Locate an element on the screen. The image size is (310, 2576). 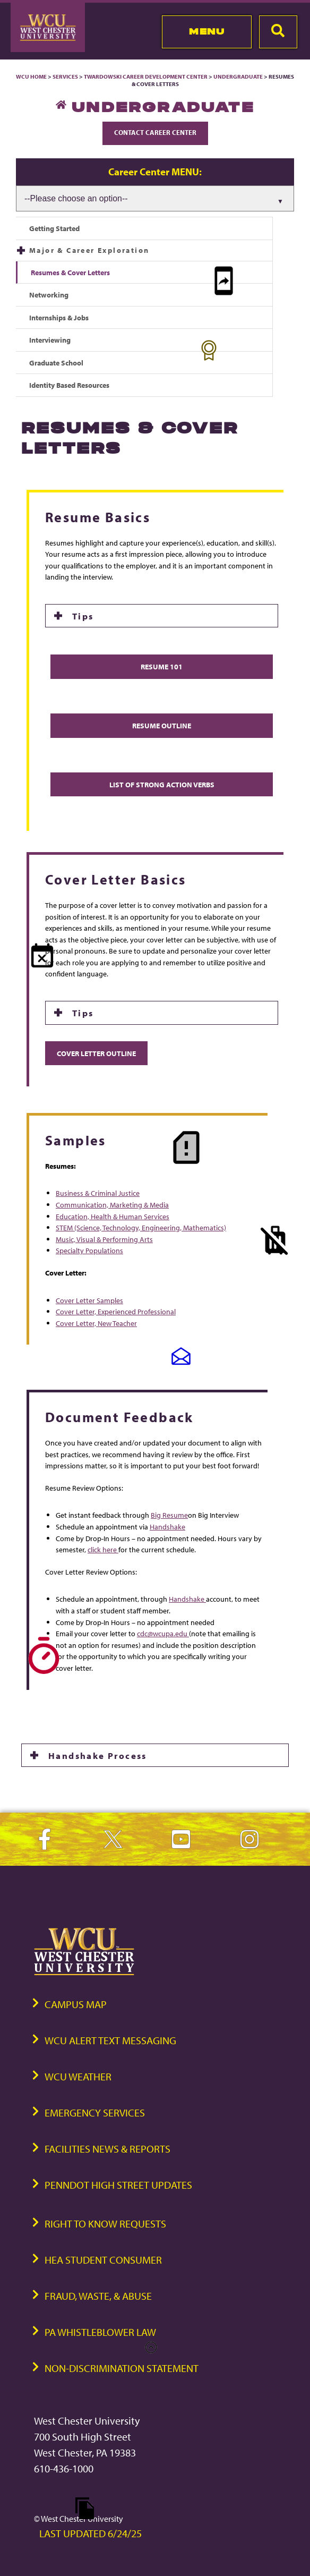
sd card storage warning or error is located at coordinates (186, 1147).